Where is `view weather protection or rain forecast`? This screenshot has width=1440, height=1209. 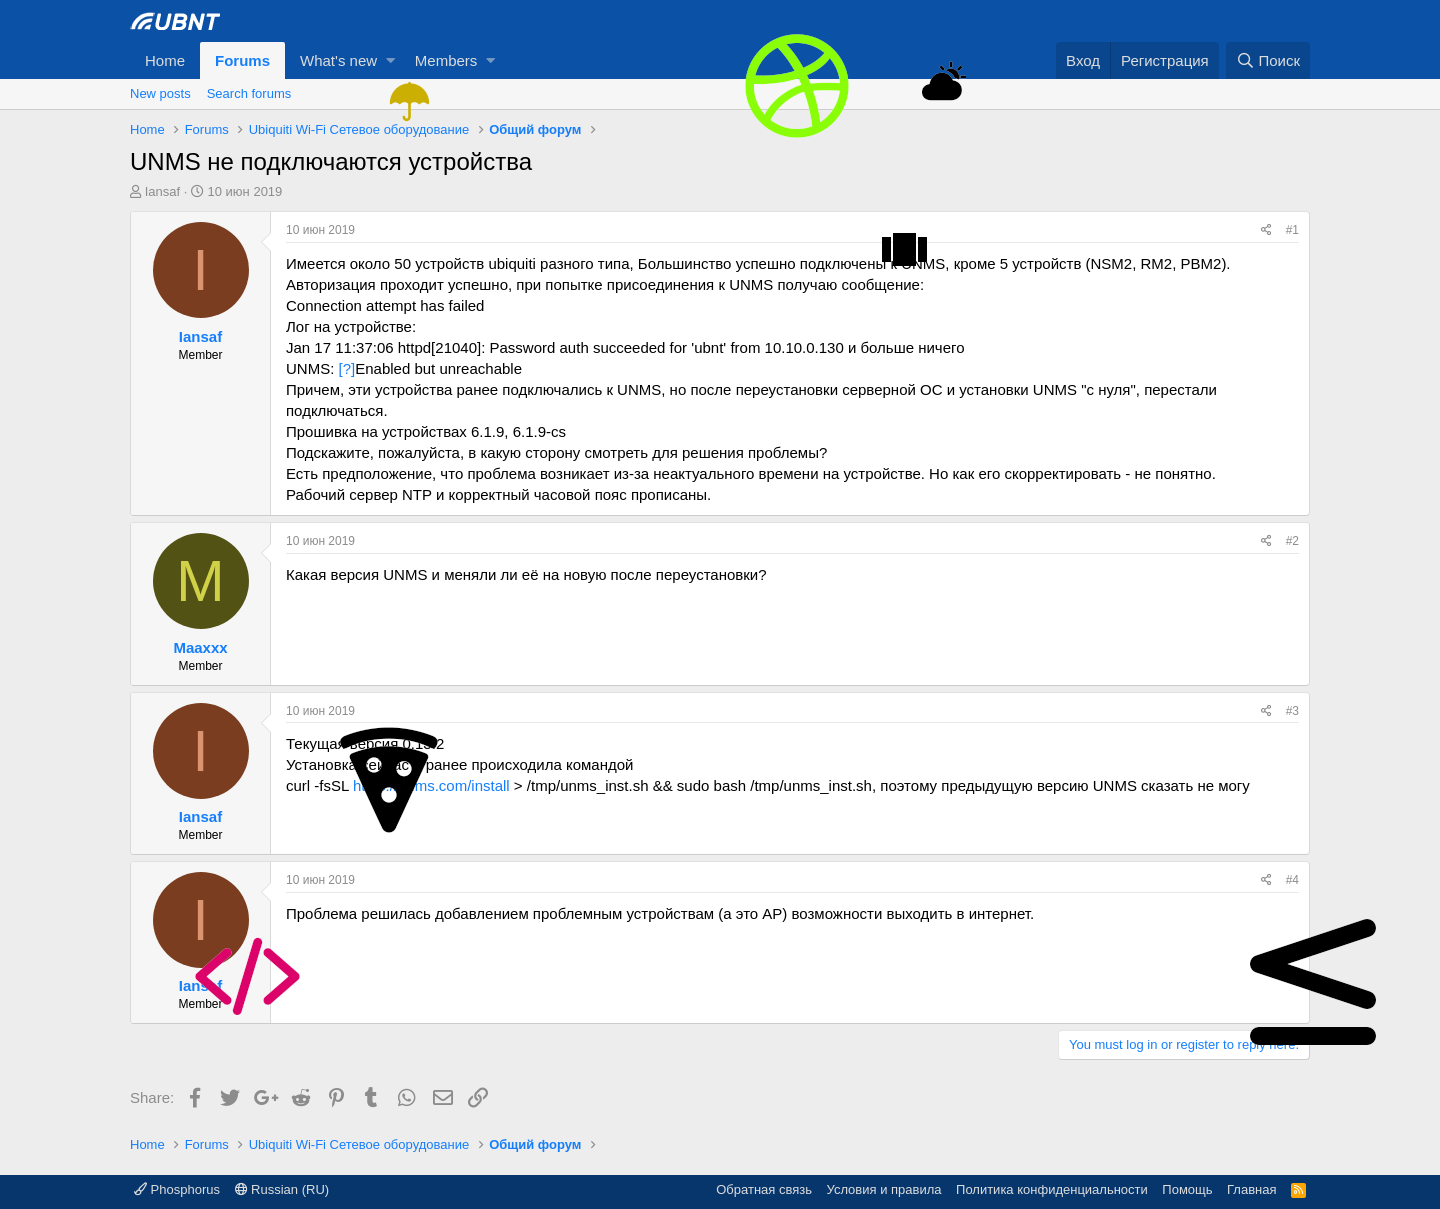
view weather protection or rain forecast is located at coordinates (409, 101).